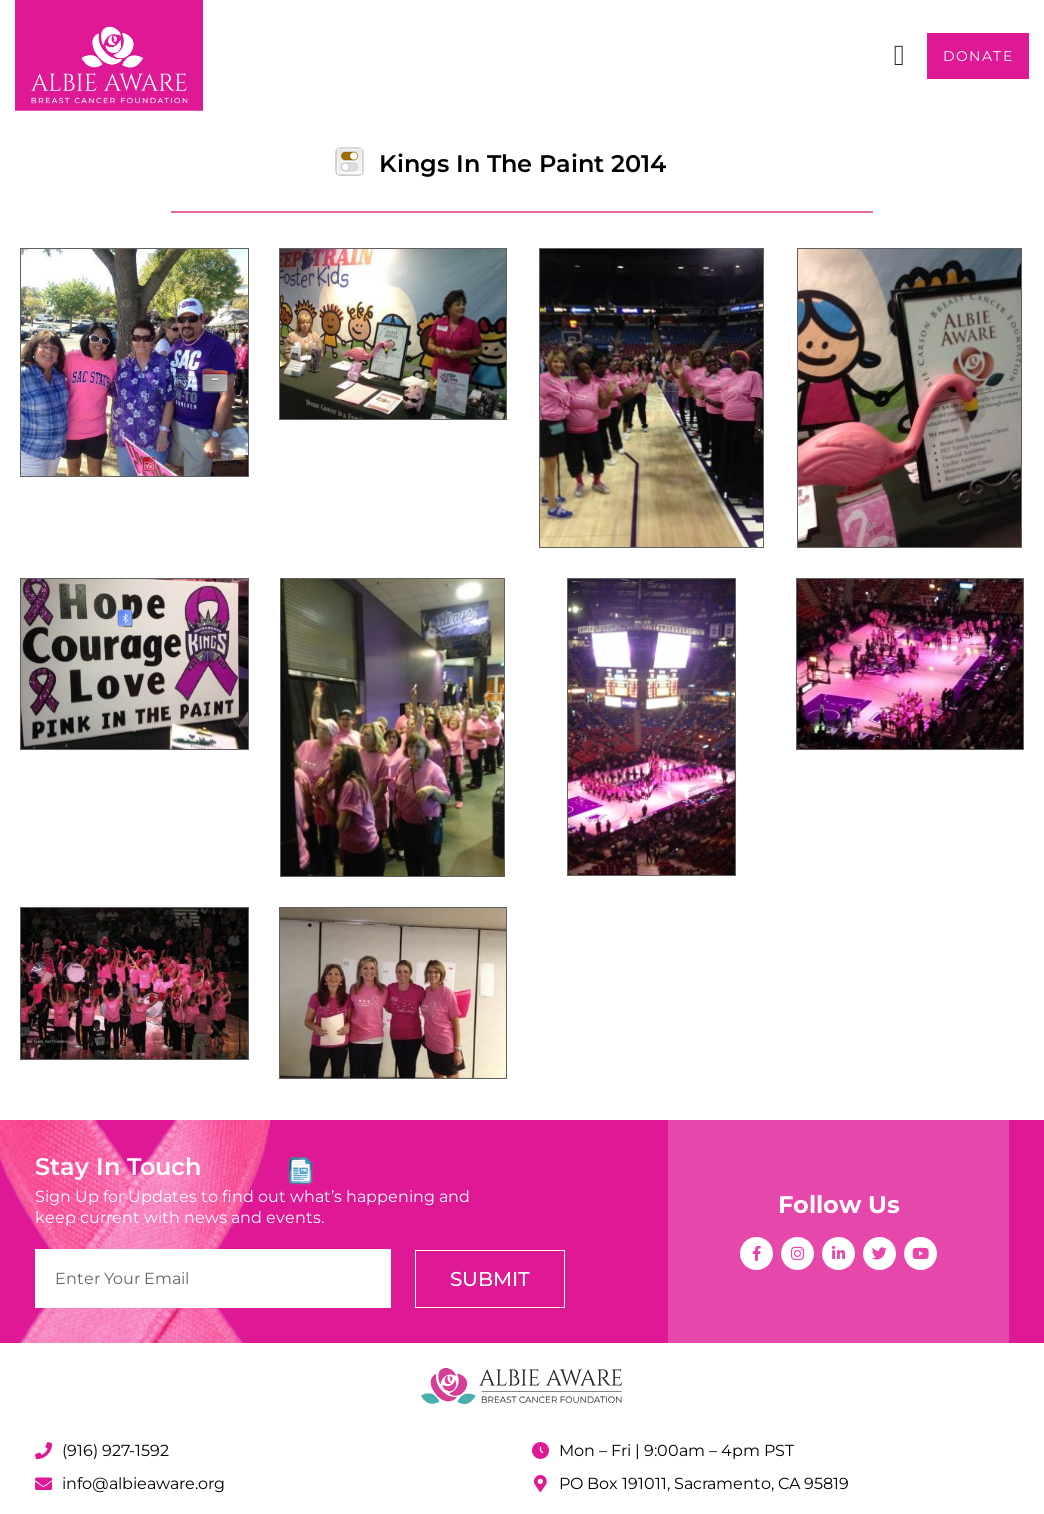  Describe the element at coordinates (149, 464) in the screenshot. I see `open libreoffice math equation editor` at that location.